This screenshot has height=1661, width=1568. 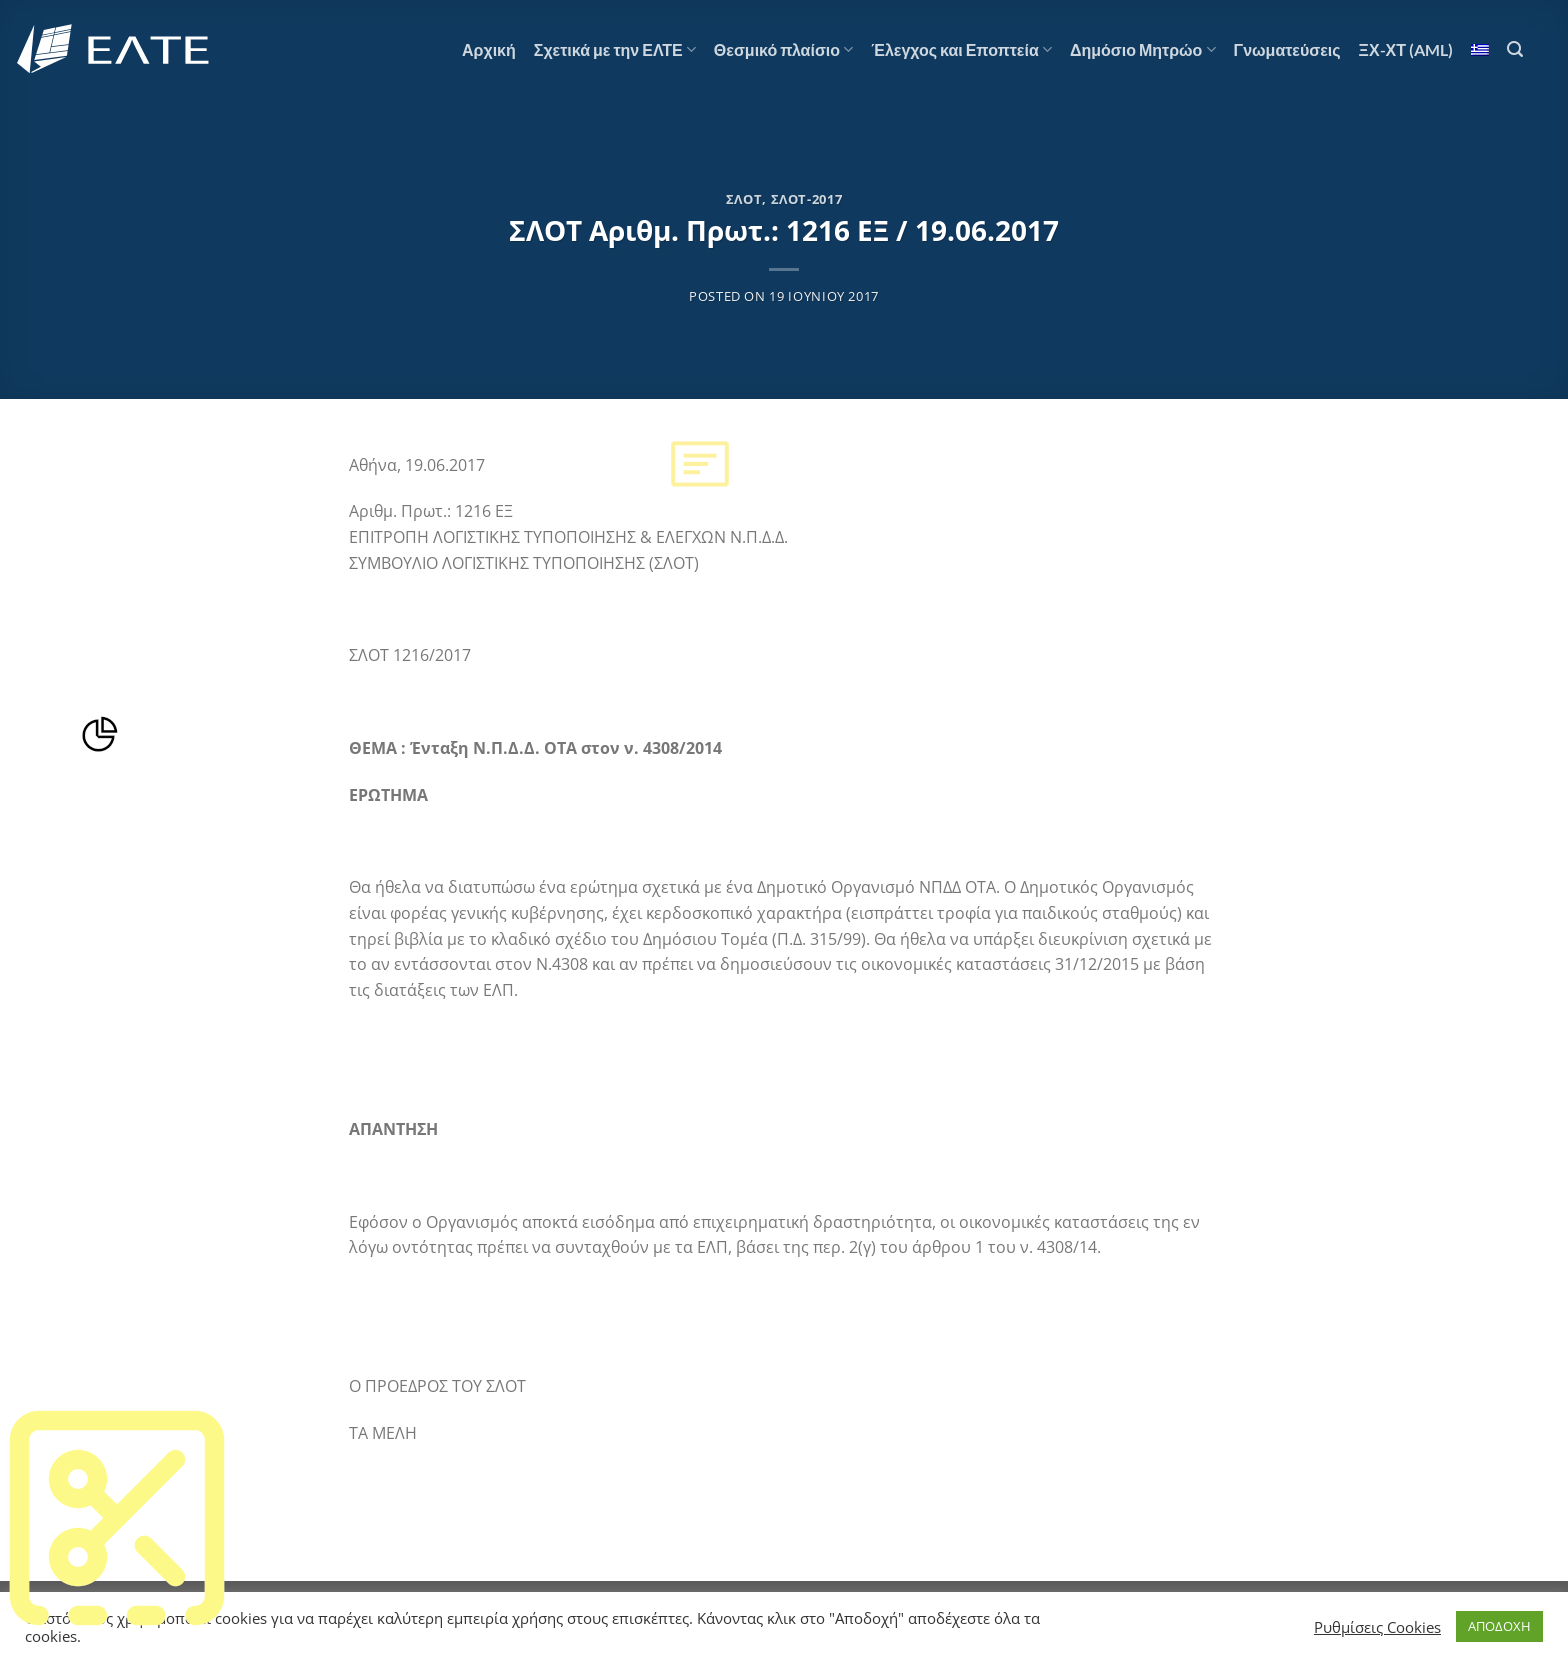 What do you see at coordinates (98, 735) in the screenshot?
I see `view data breakdown or statistics` at bounding box center [98, 735].